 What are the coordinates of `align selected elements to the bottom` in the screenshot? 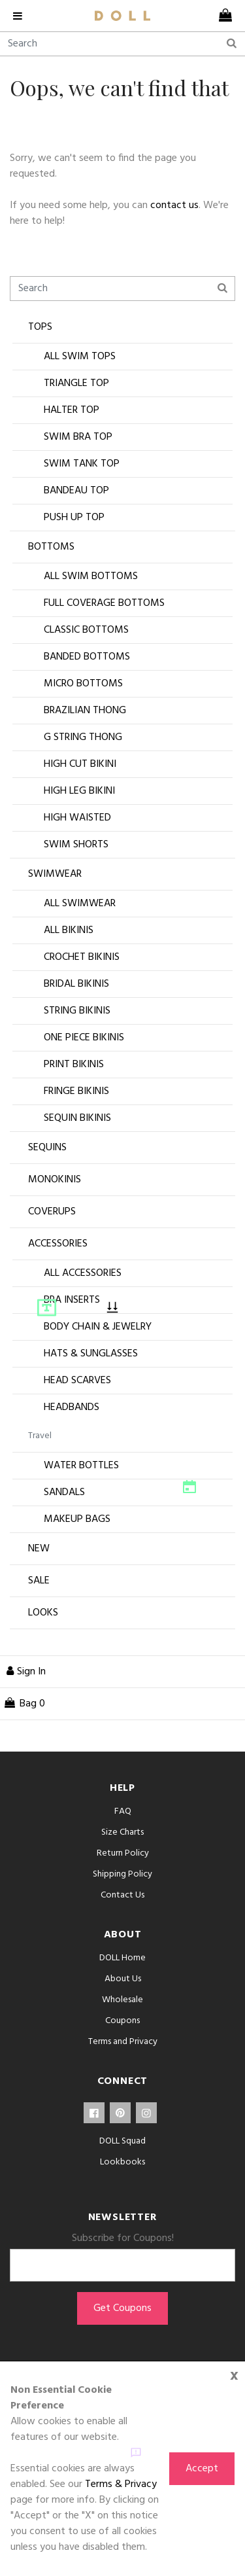 It's located at (112, 1307).